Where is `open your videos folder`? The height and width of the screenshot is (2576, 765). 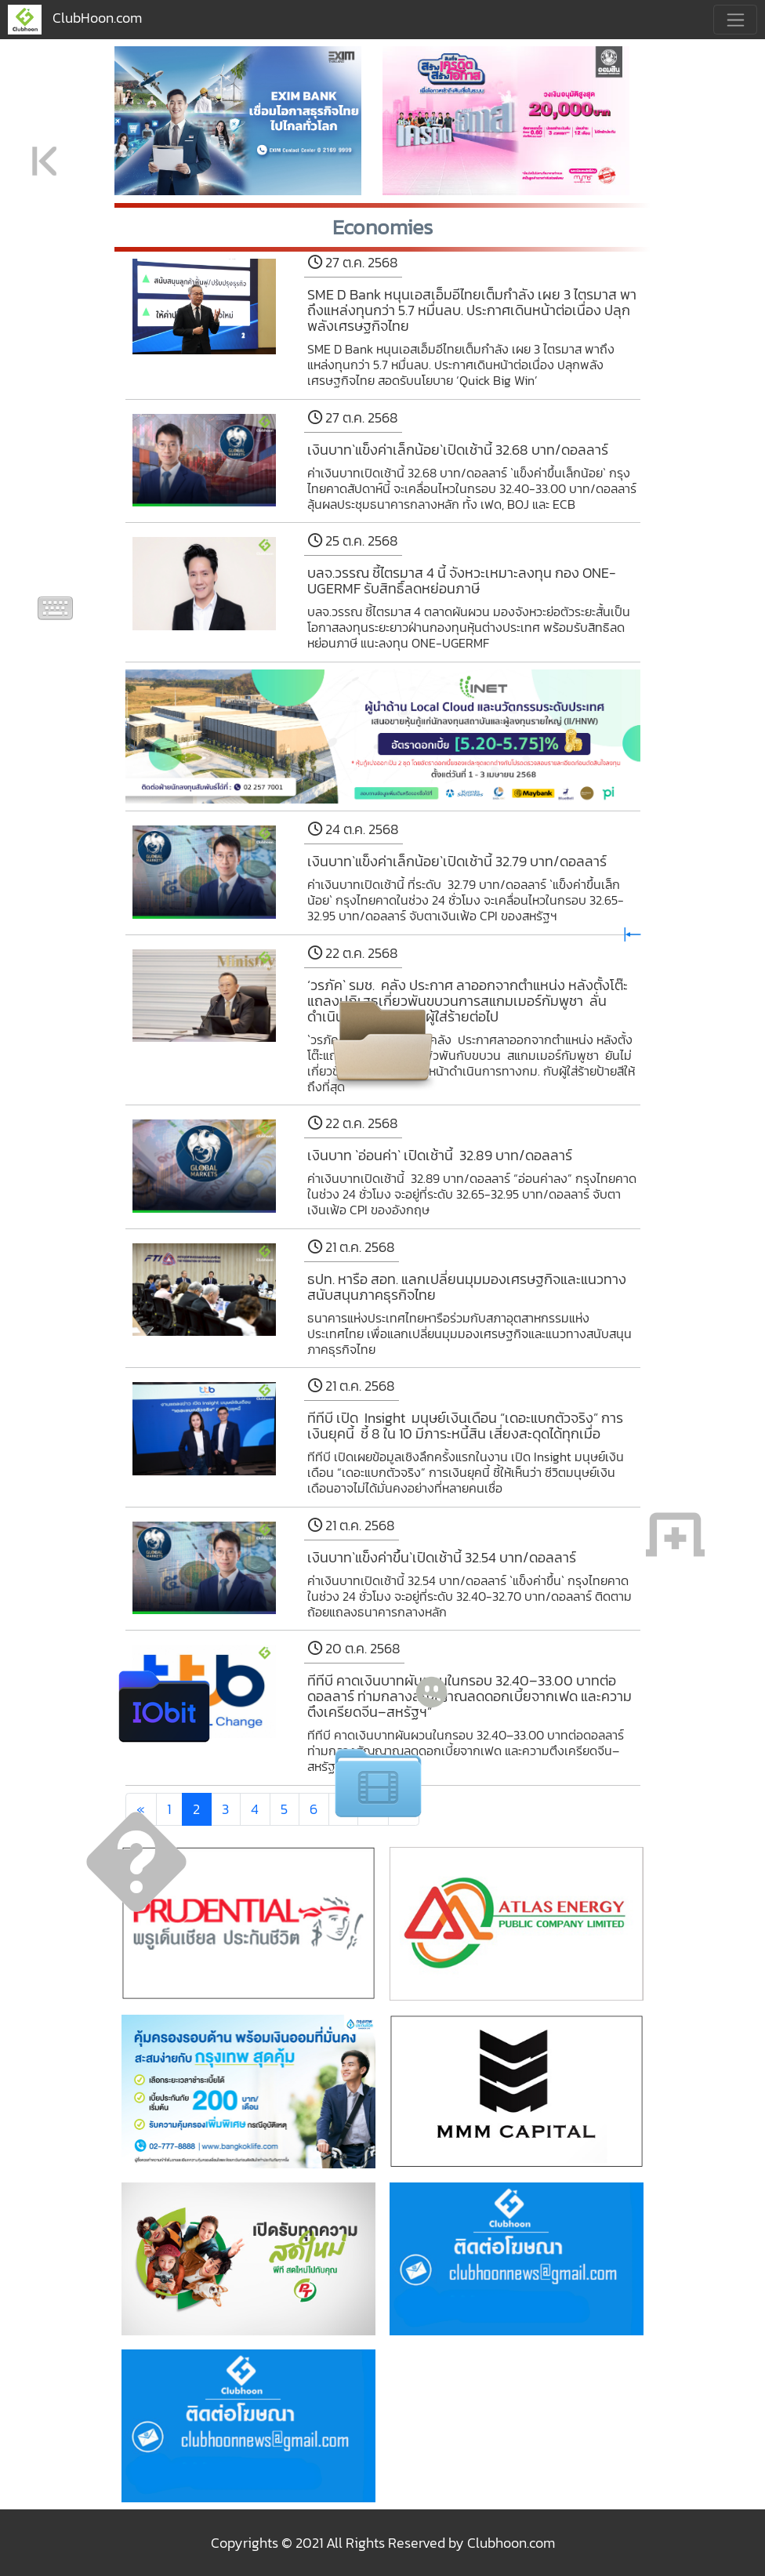 open your videos folder is located at coordinates (378, 1783).